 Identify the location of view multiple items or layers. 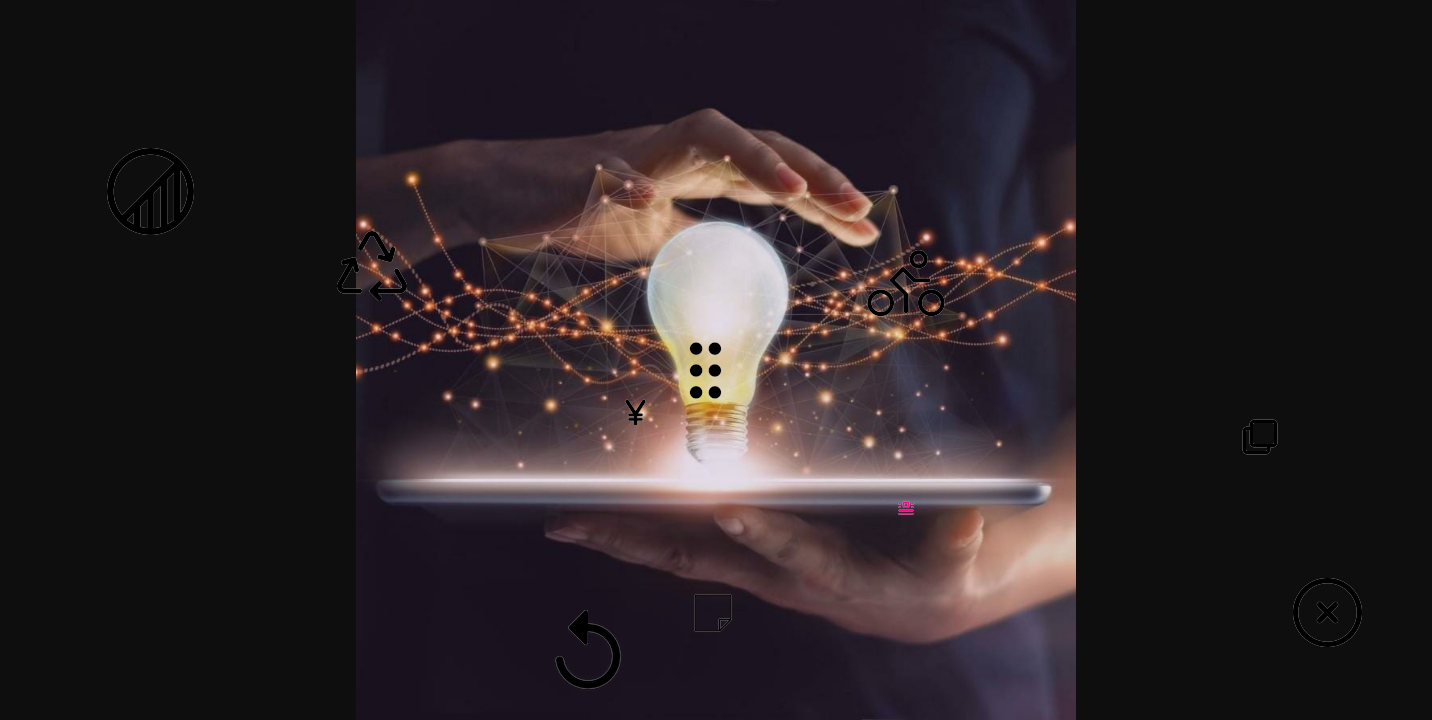
(1260, 437).